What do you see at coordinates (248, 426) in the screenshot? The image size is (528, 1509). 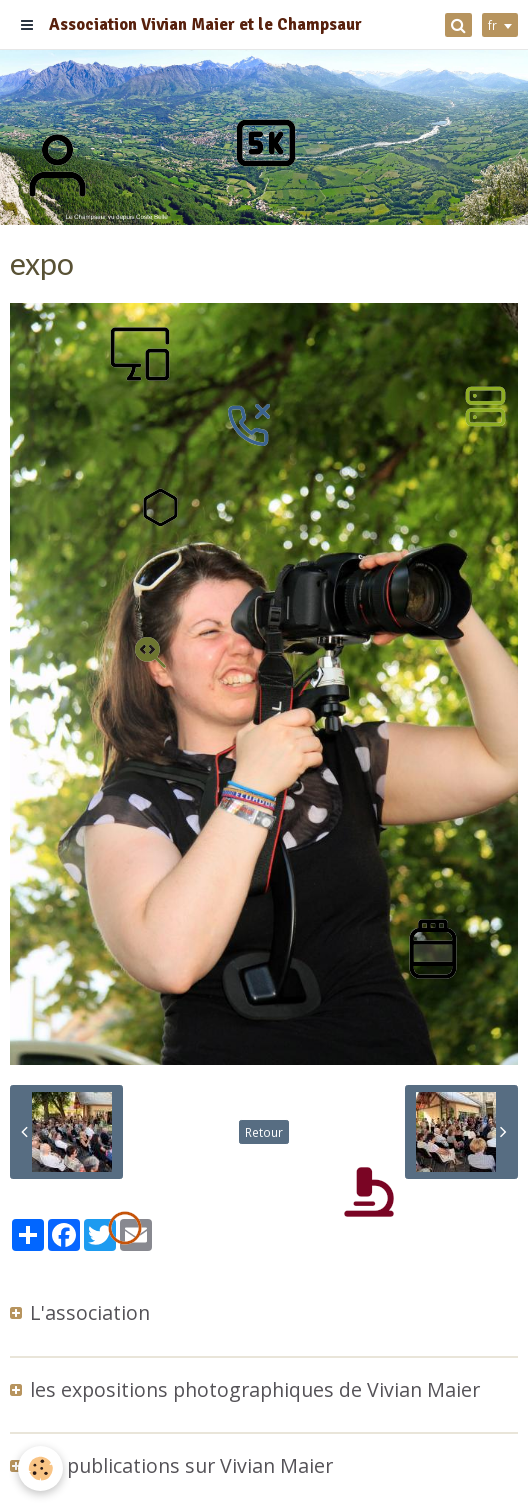 I see `indicates a missed phone call` at bounding box center [248, 426].